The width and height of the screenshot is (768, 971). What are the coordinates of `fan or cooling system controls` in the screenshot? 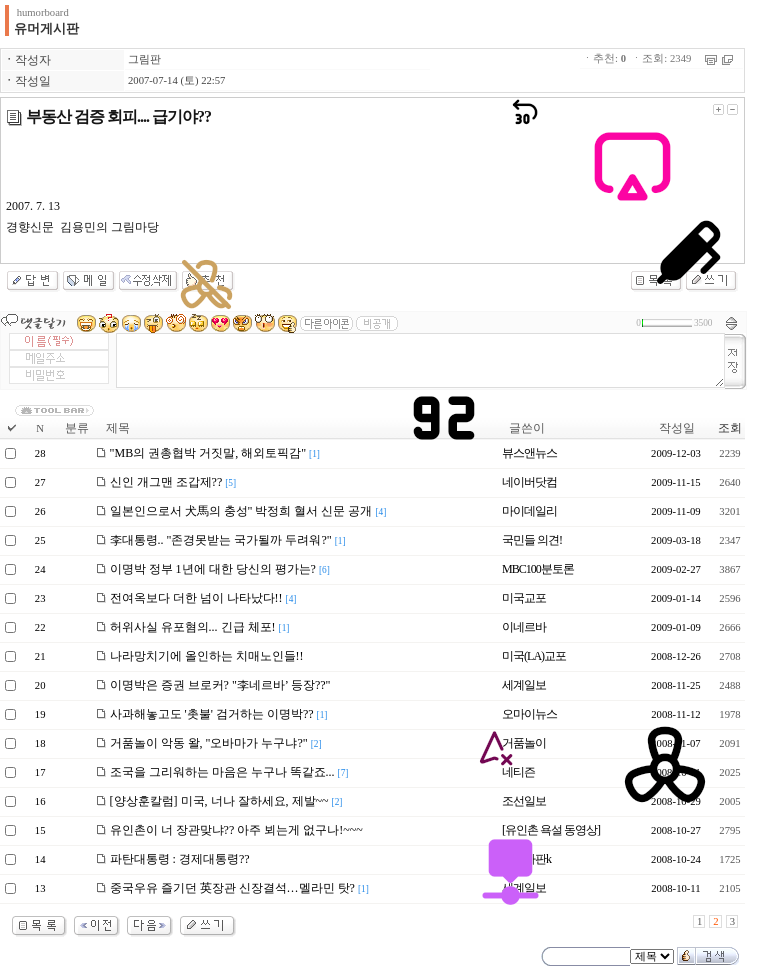 It's located at (665, 765).